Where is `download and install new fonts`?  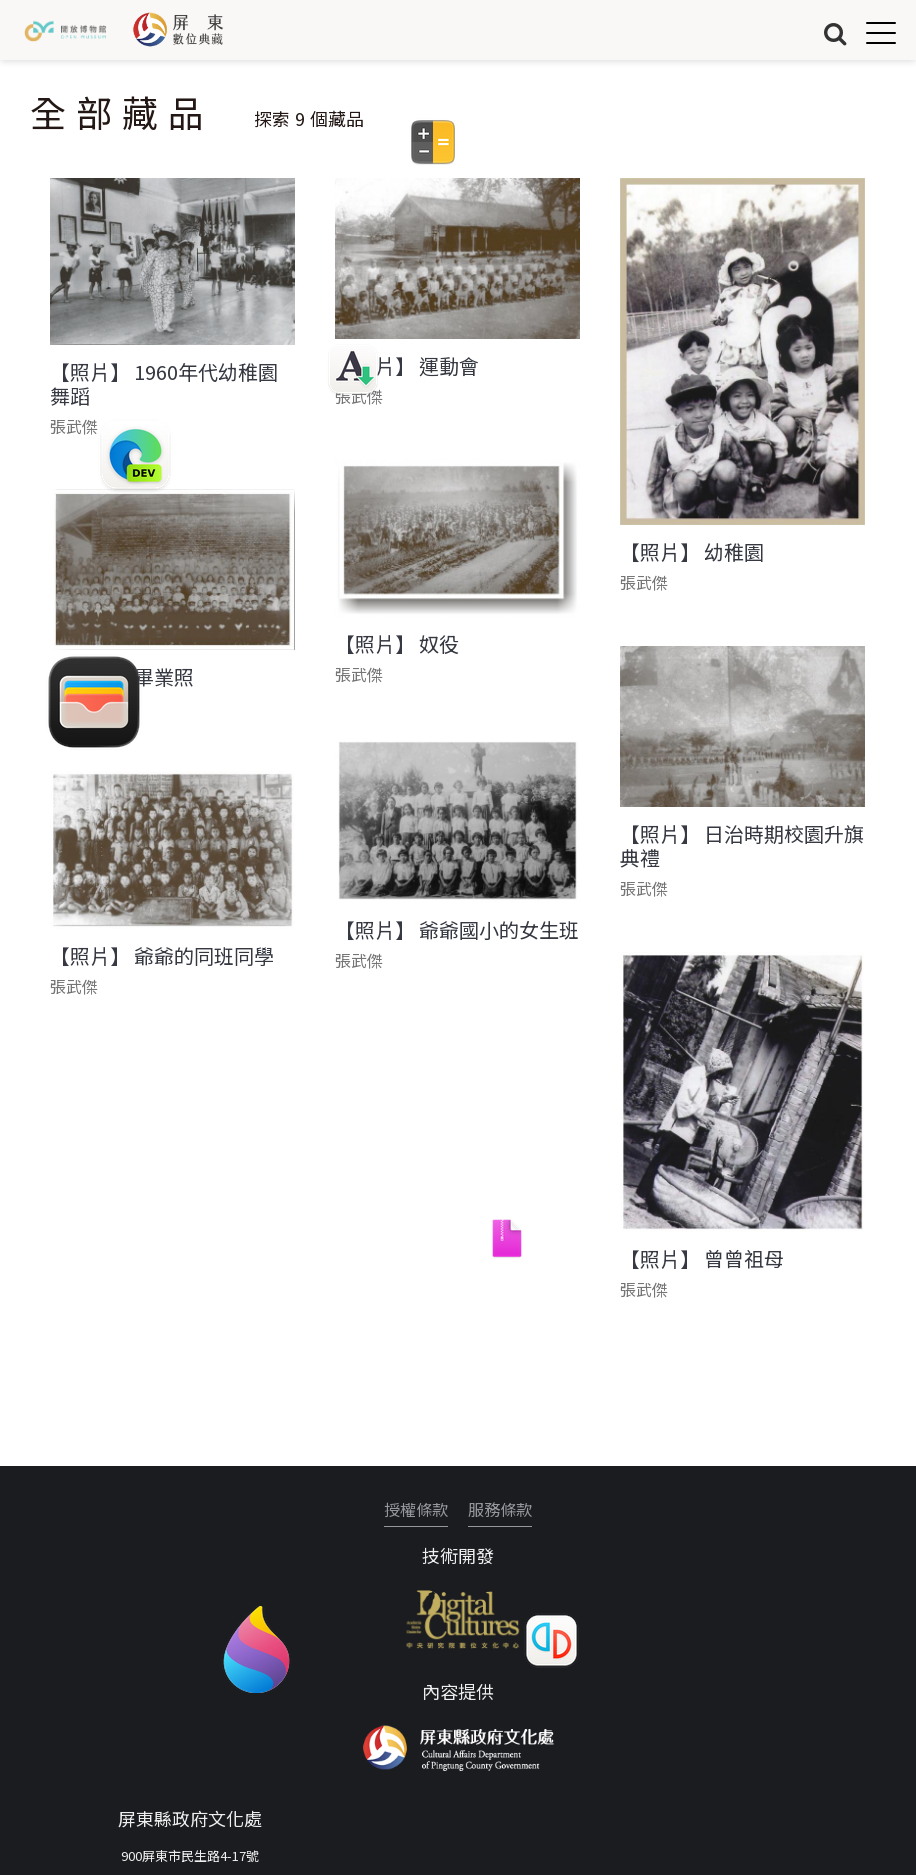 download and install new fonts is located at coordinates (353, 369).